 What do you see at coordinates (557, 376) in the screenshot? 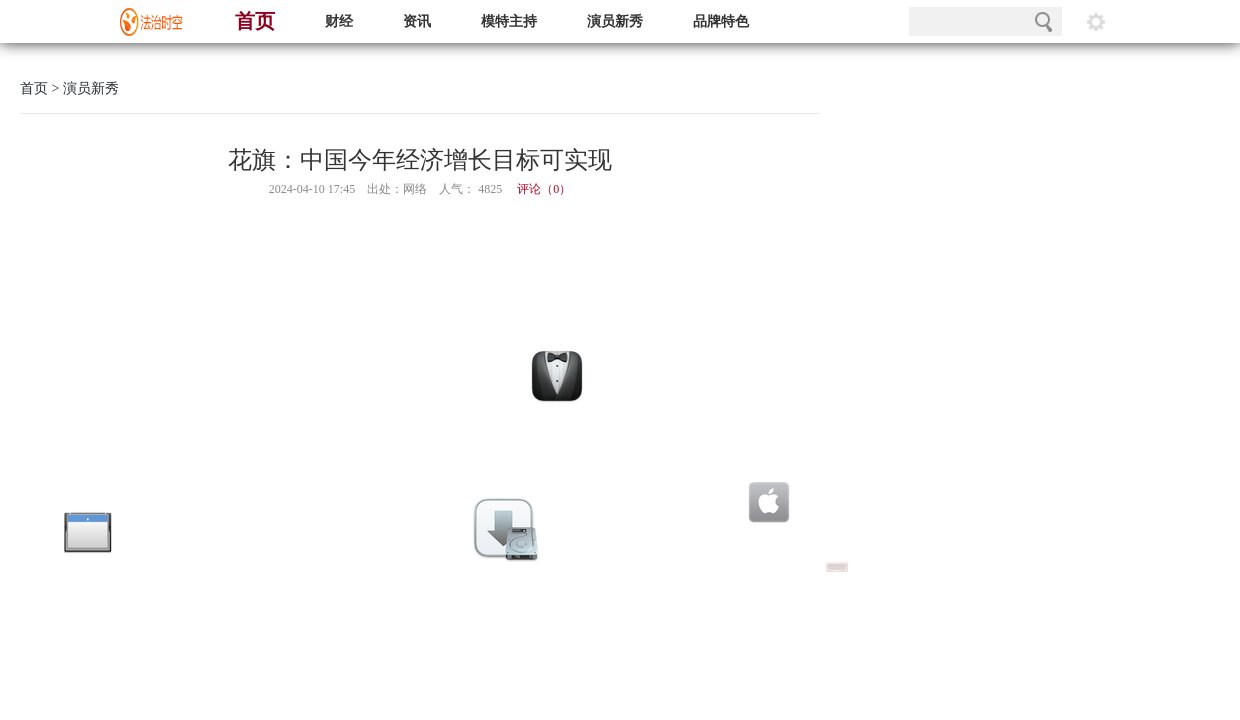
I see `configure keyboard settings and preferences` at bounding box center [557, 376].